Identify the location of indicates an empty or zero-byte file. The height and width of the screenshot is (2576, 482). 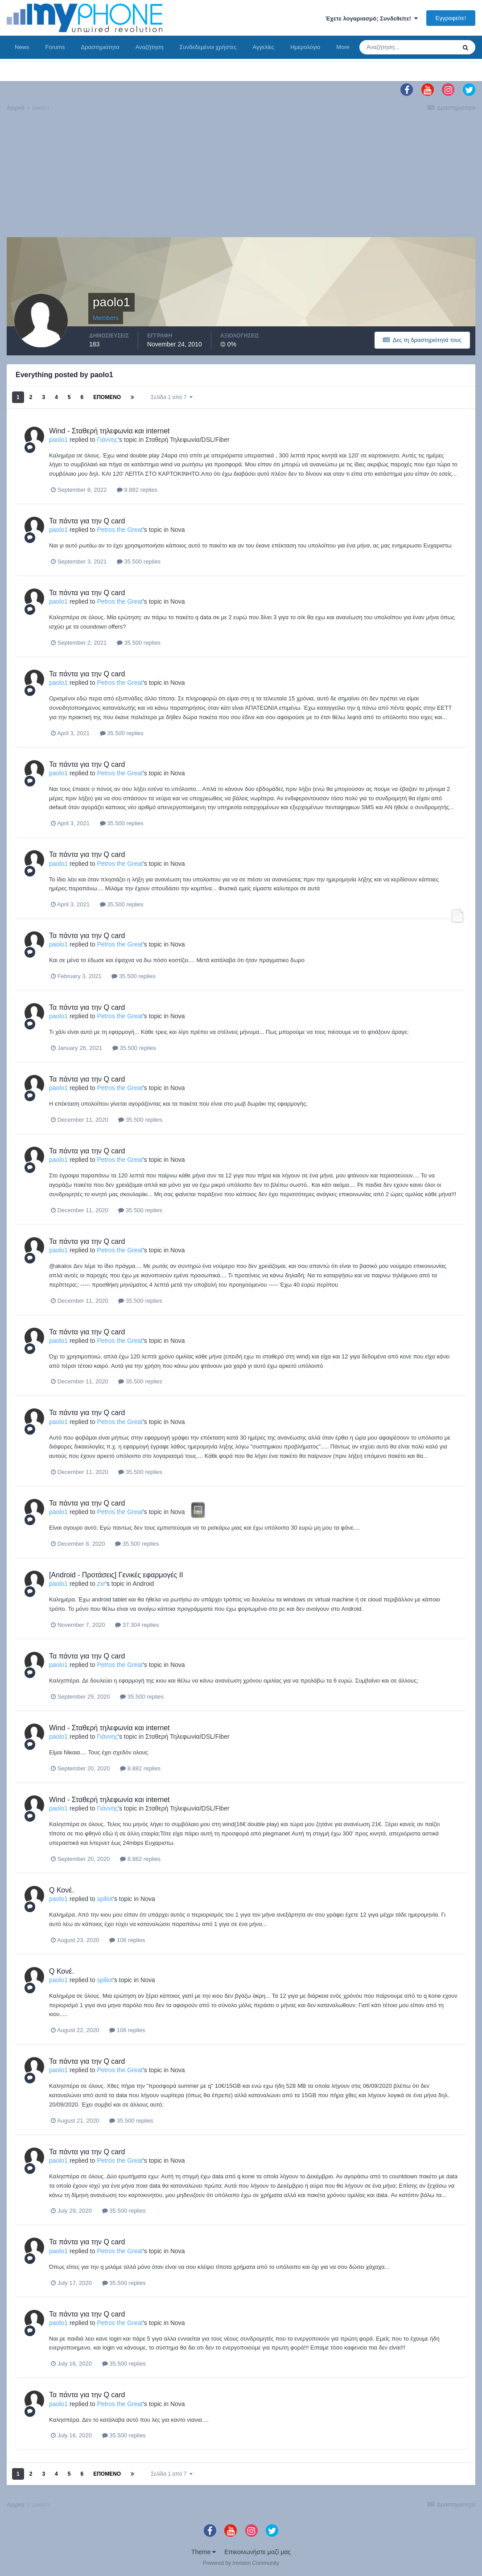
(457, 916).